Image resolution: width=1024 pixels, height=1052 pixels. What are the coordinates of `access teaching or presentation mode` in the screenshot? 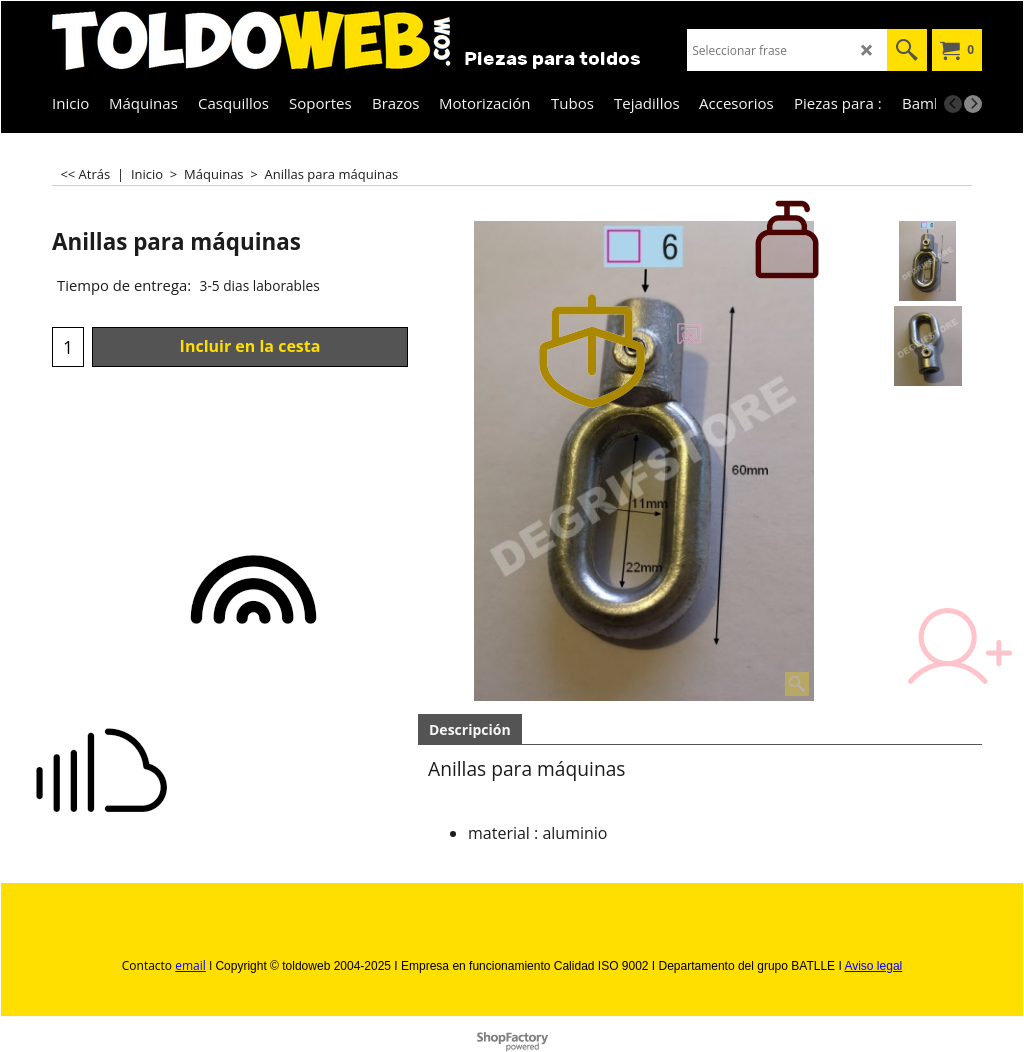 It's located at (689, 333).